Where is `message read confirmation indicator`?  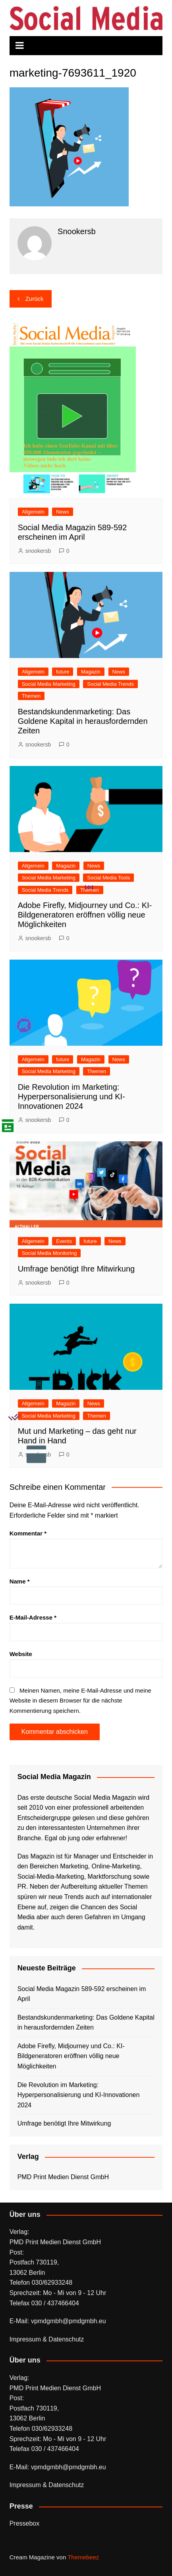 message read confirmation indicator is located at coordinates (14, 1417).